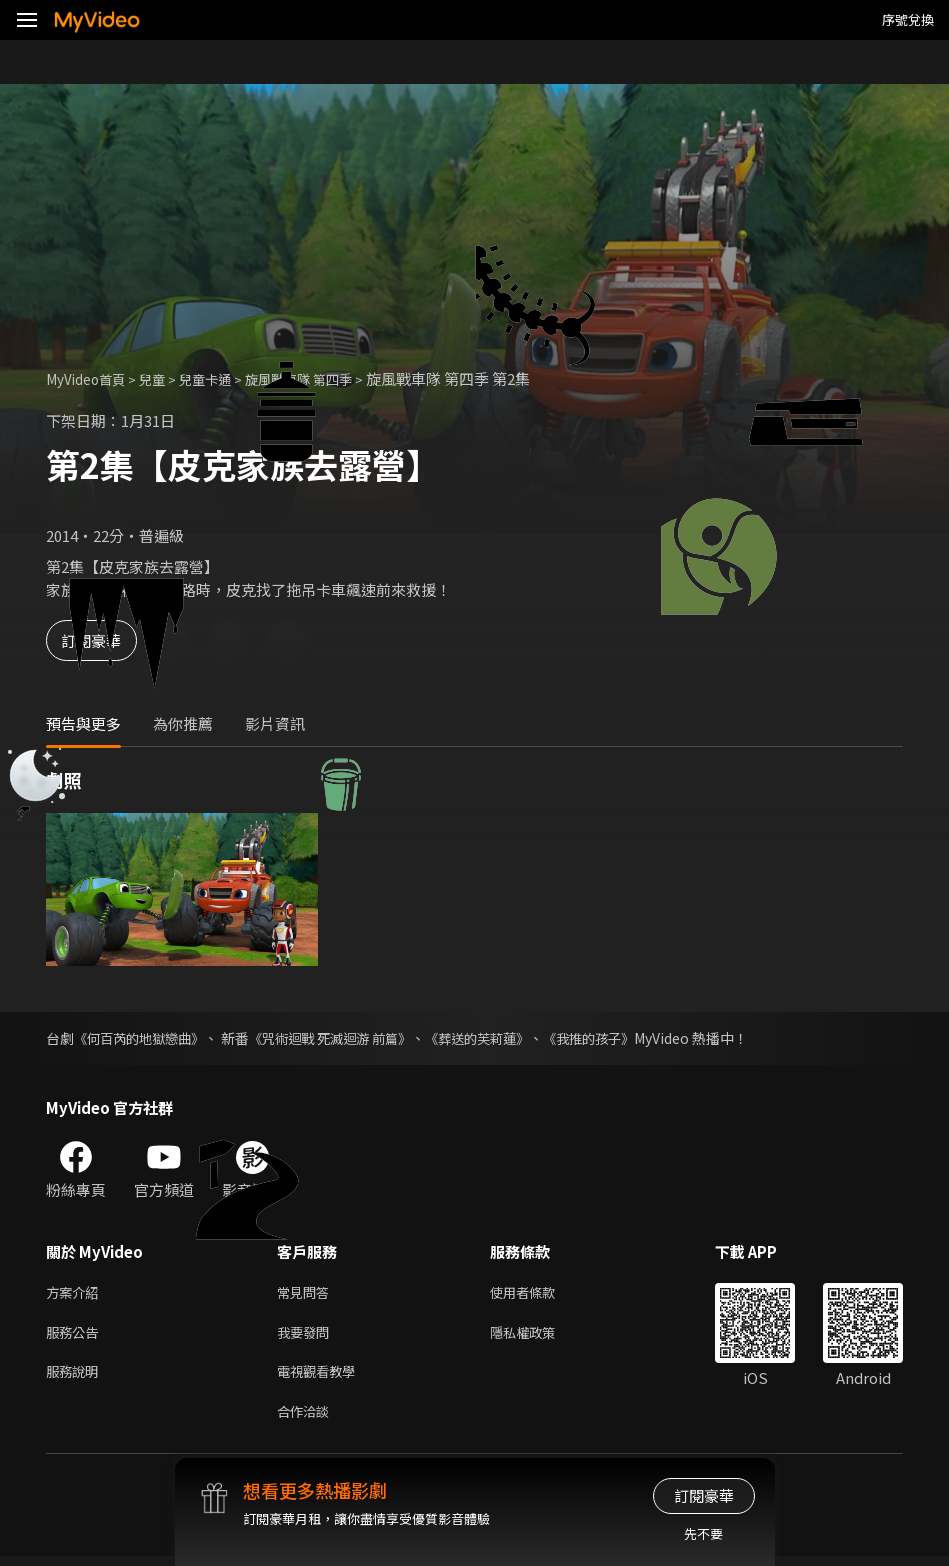 The image size is (949, 1566). Describe the element at coordinates (246, 1188) in the screenshot. I see `view hiking or walking trail routes` at that location.